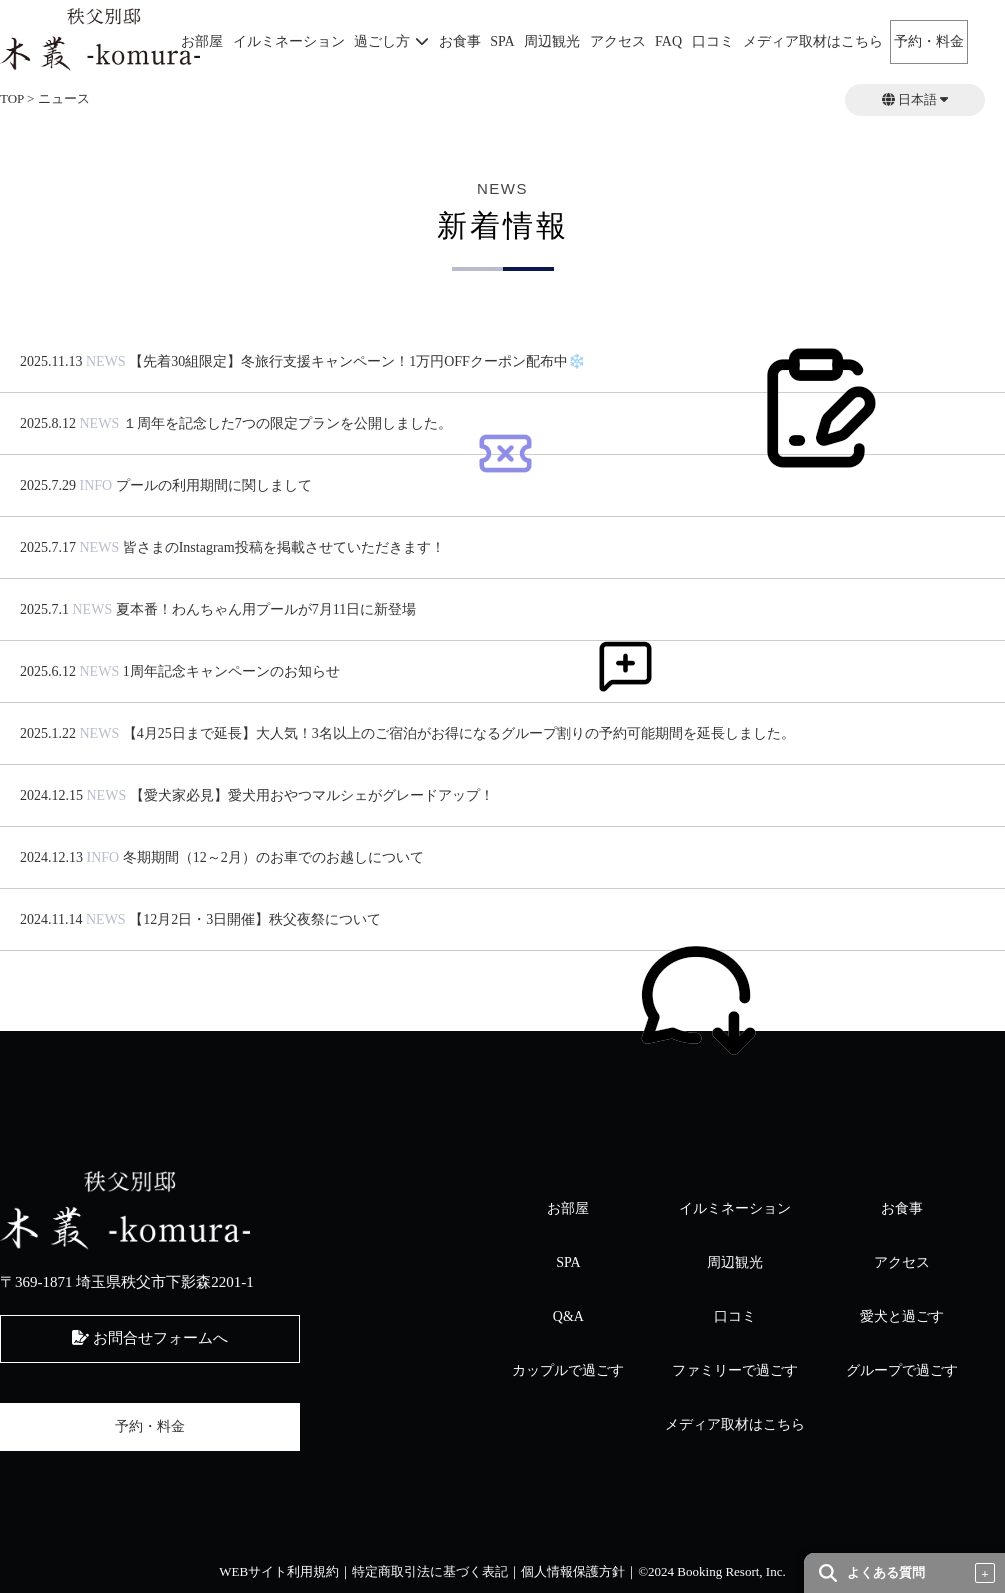 The image size is (1005, 1593). What do you see at coordinates (696, 995) in the screenshot?
I see `download conversation or chat history` at bounding box center [696, 995].